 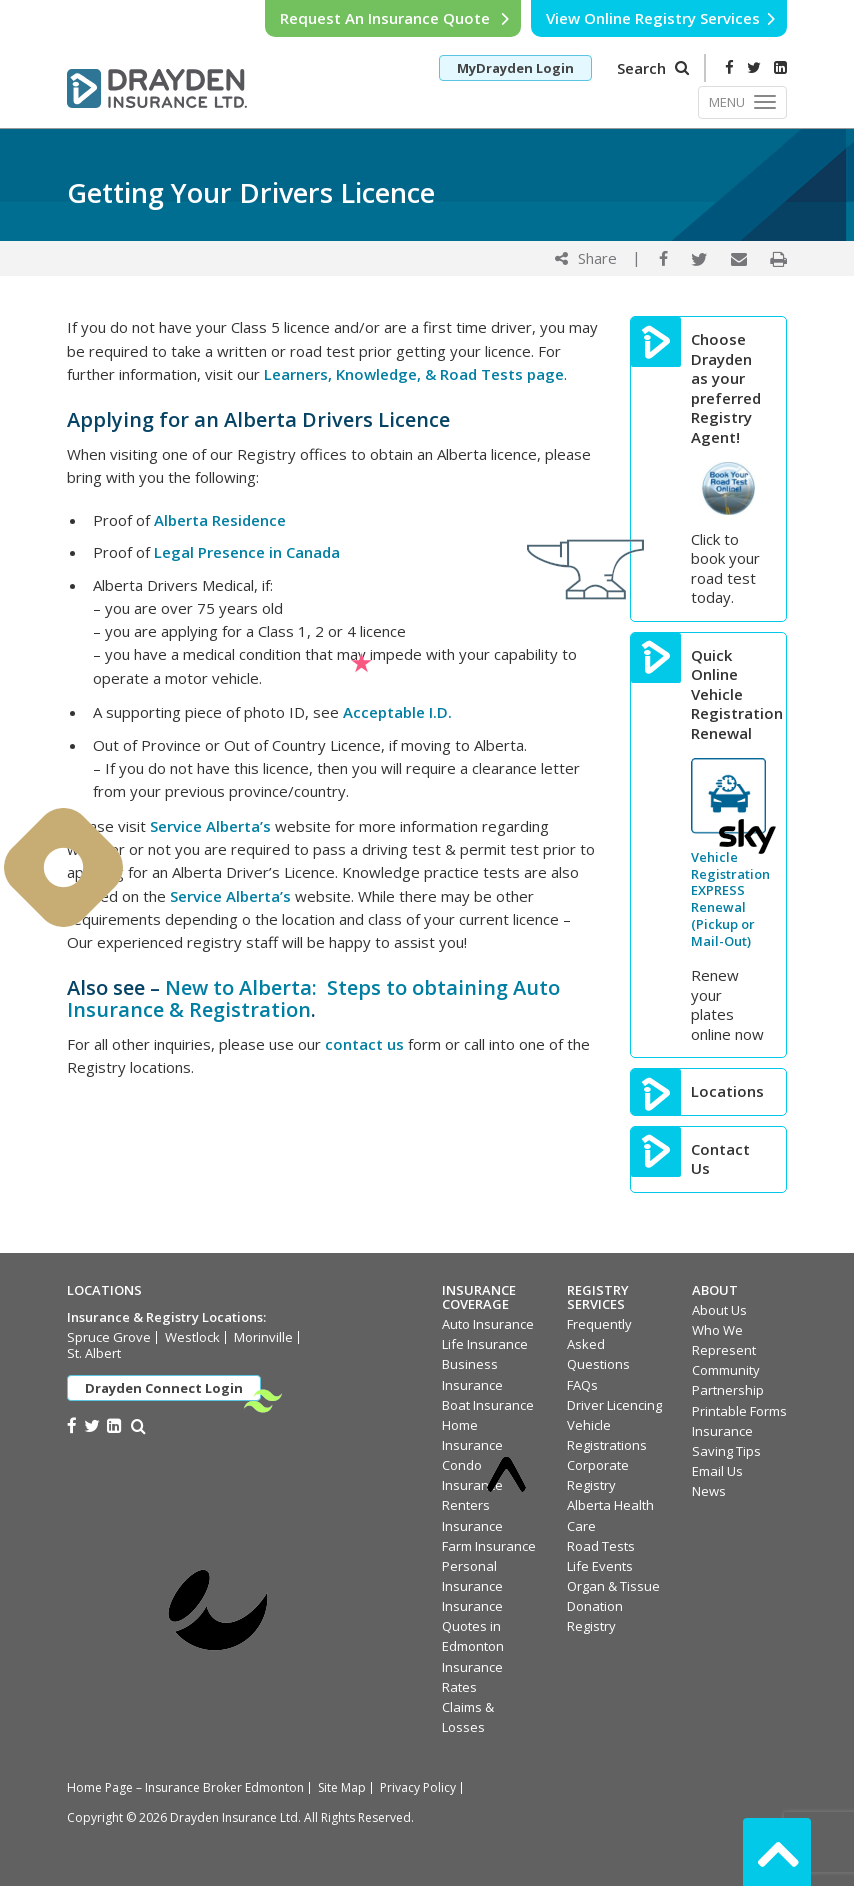 I want to click on tailwind css framework logo, so click(x=263, y=1401).